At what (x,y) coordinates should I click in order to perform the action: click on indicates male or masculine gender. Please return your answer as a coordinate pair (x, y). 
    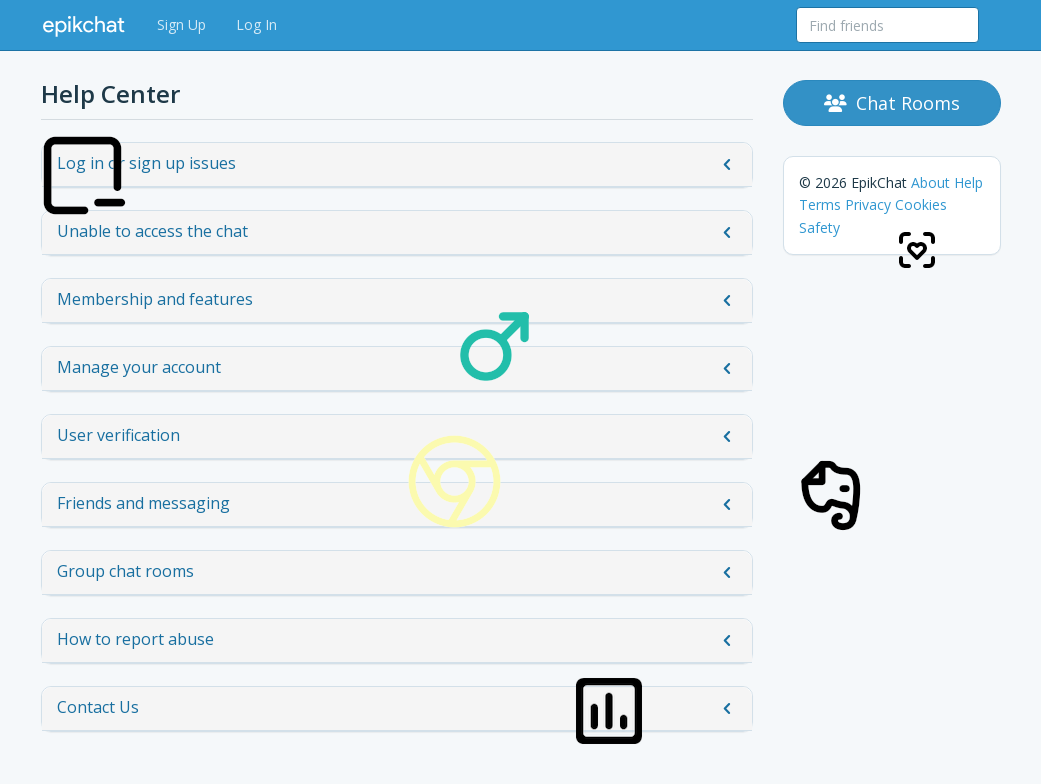
    Looking at the image, I should click on (494, 346).